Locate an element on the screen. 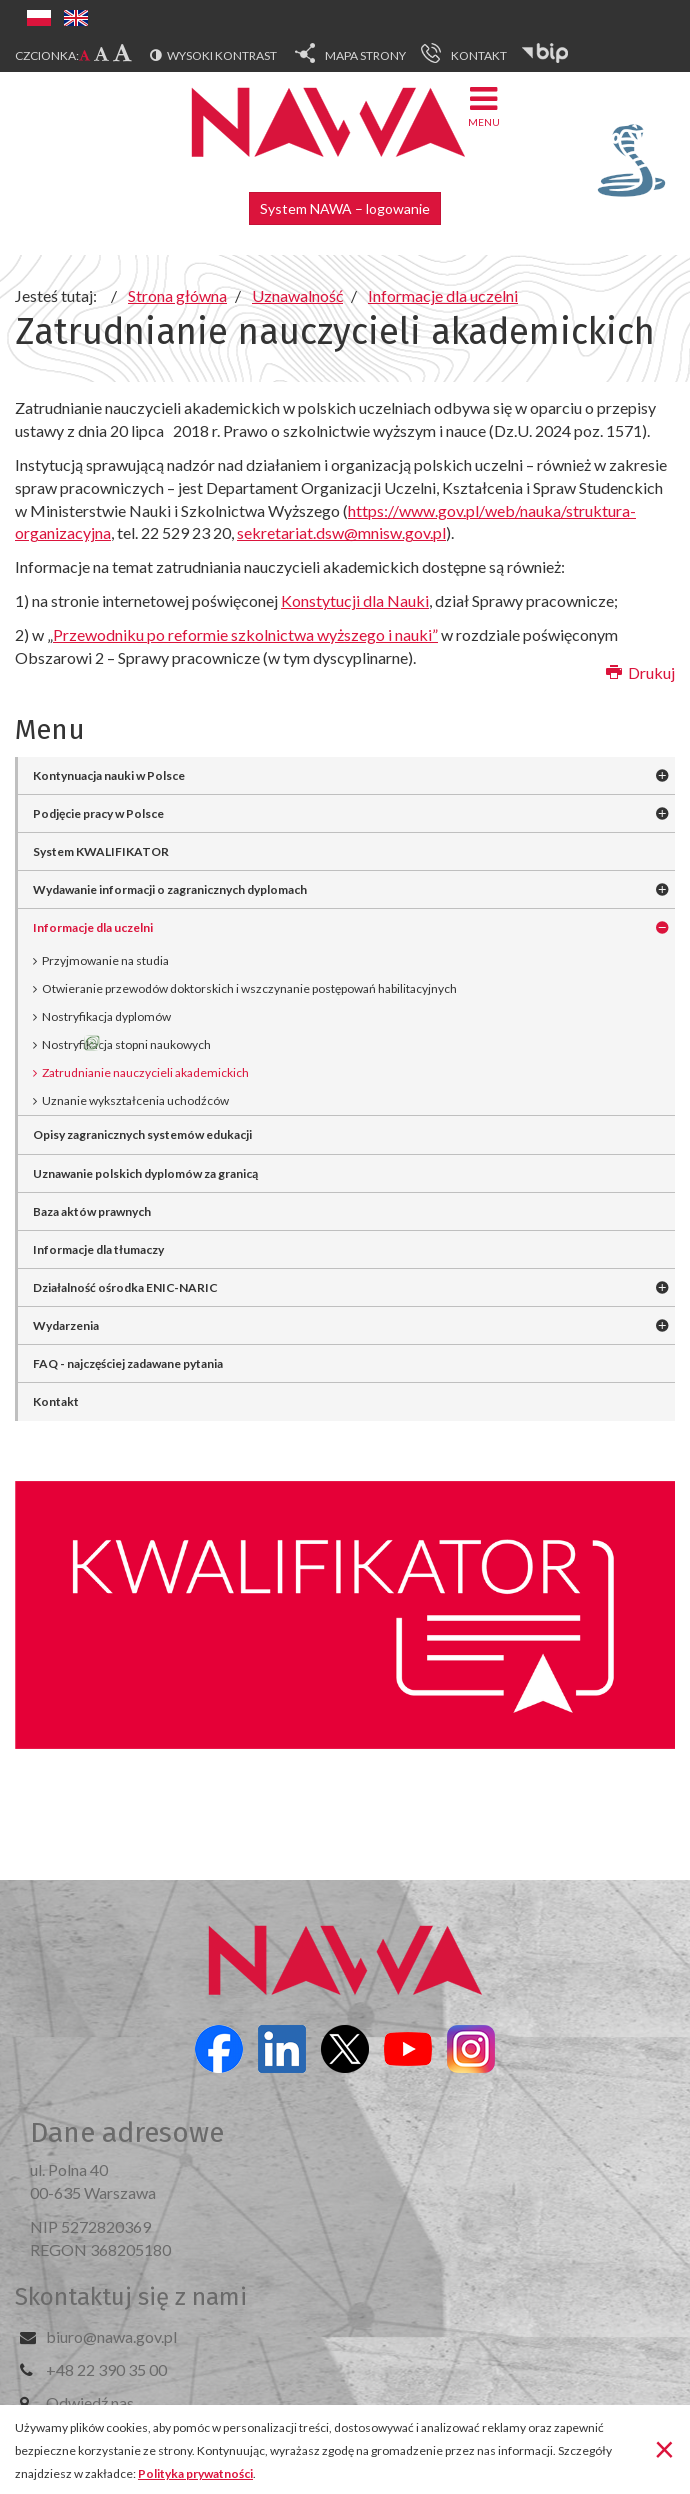 The width and height of the screenshot is (690, 2494). abstract decorative element or game asset is located at coordinates (92, 1043).